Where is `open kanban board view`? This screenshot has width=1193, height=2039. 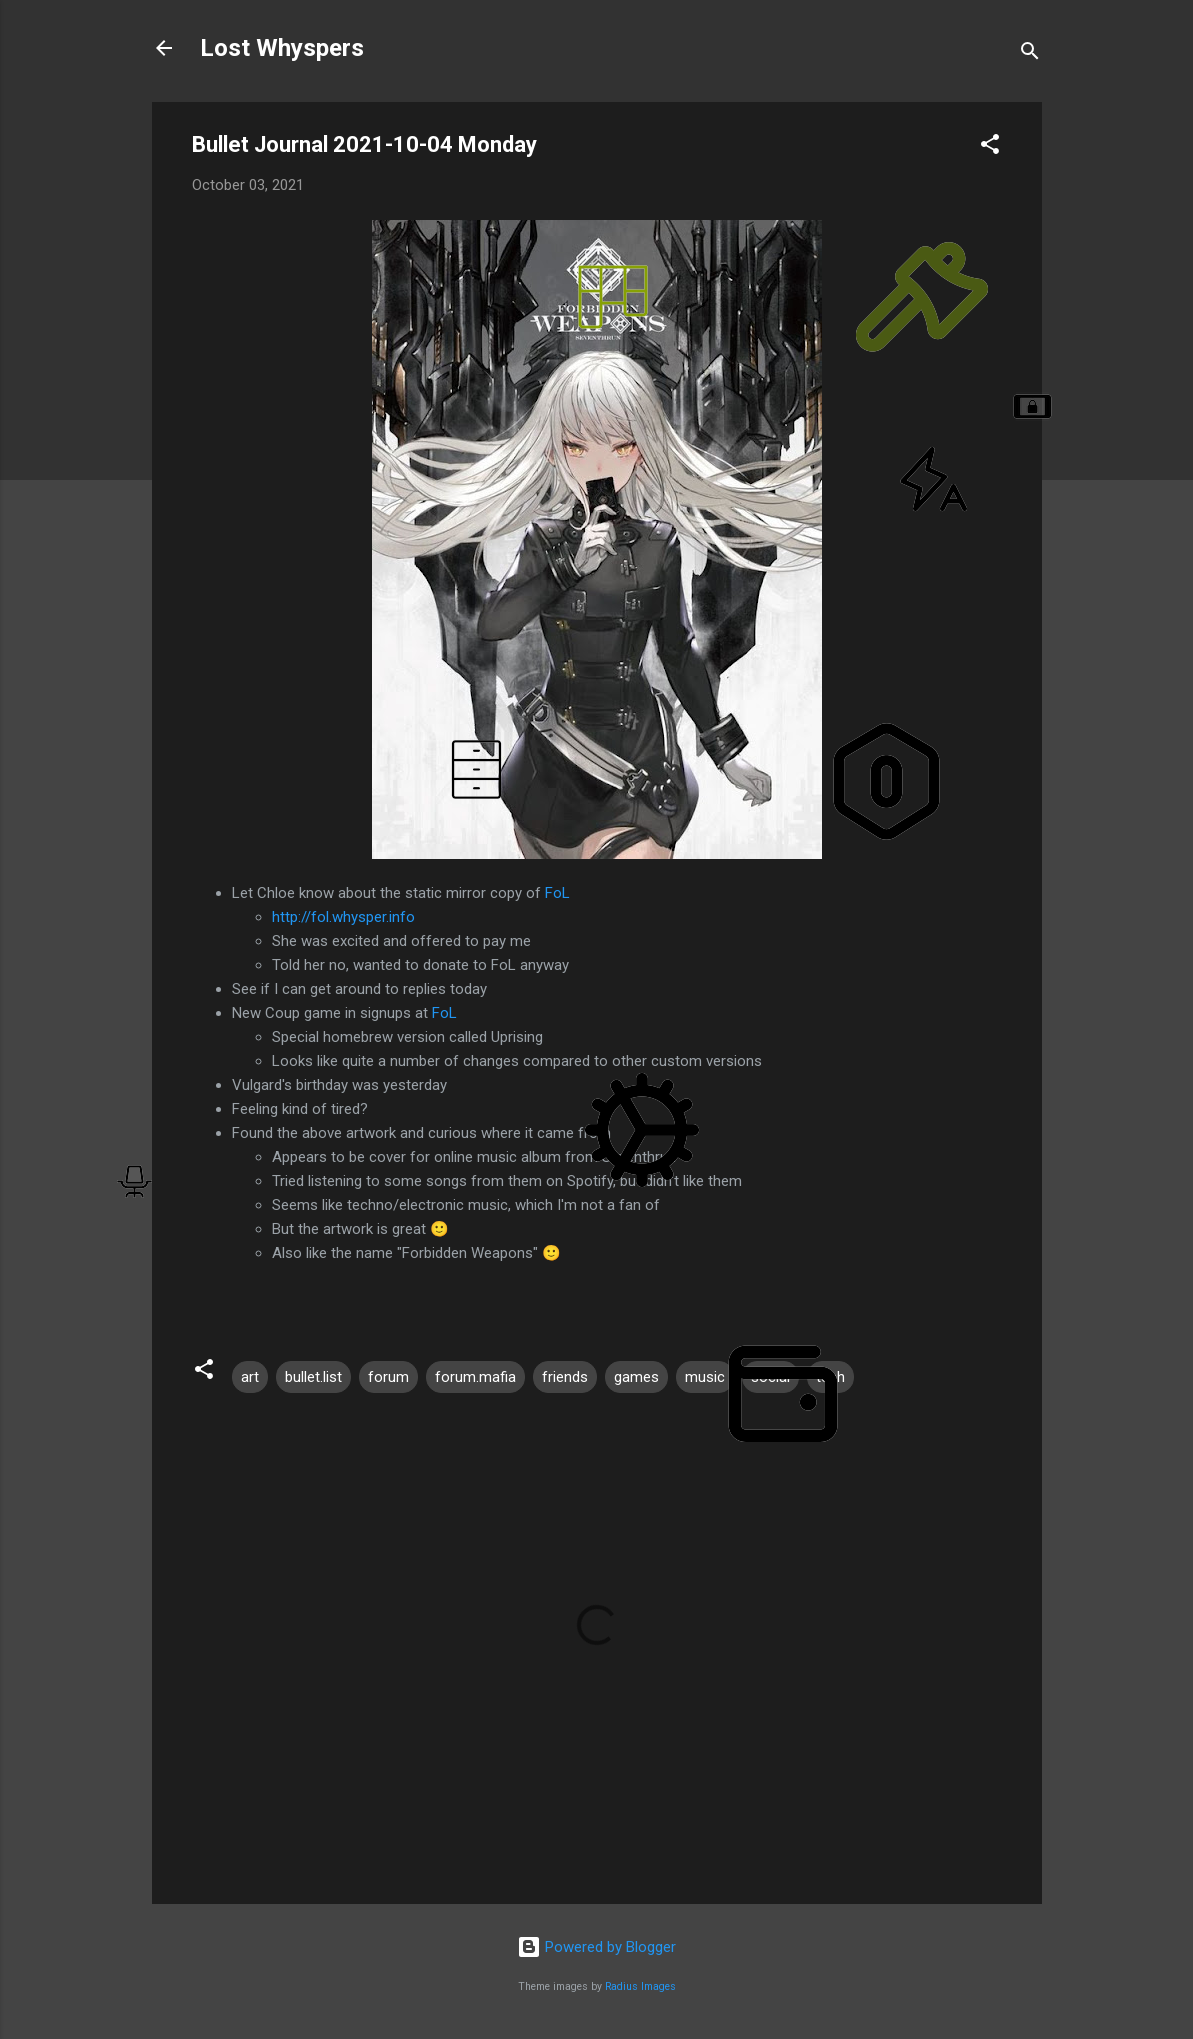 open kanban board view is located at coordinates (613, 294).